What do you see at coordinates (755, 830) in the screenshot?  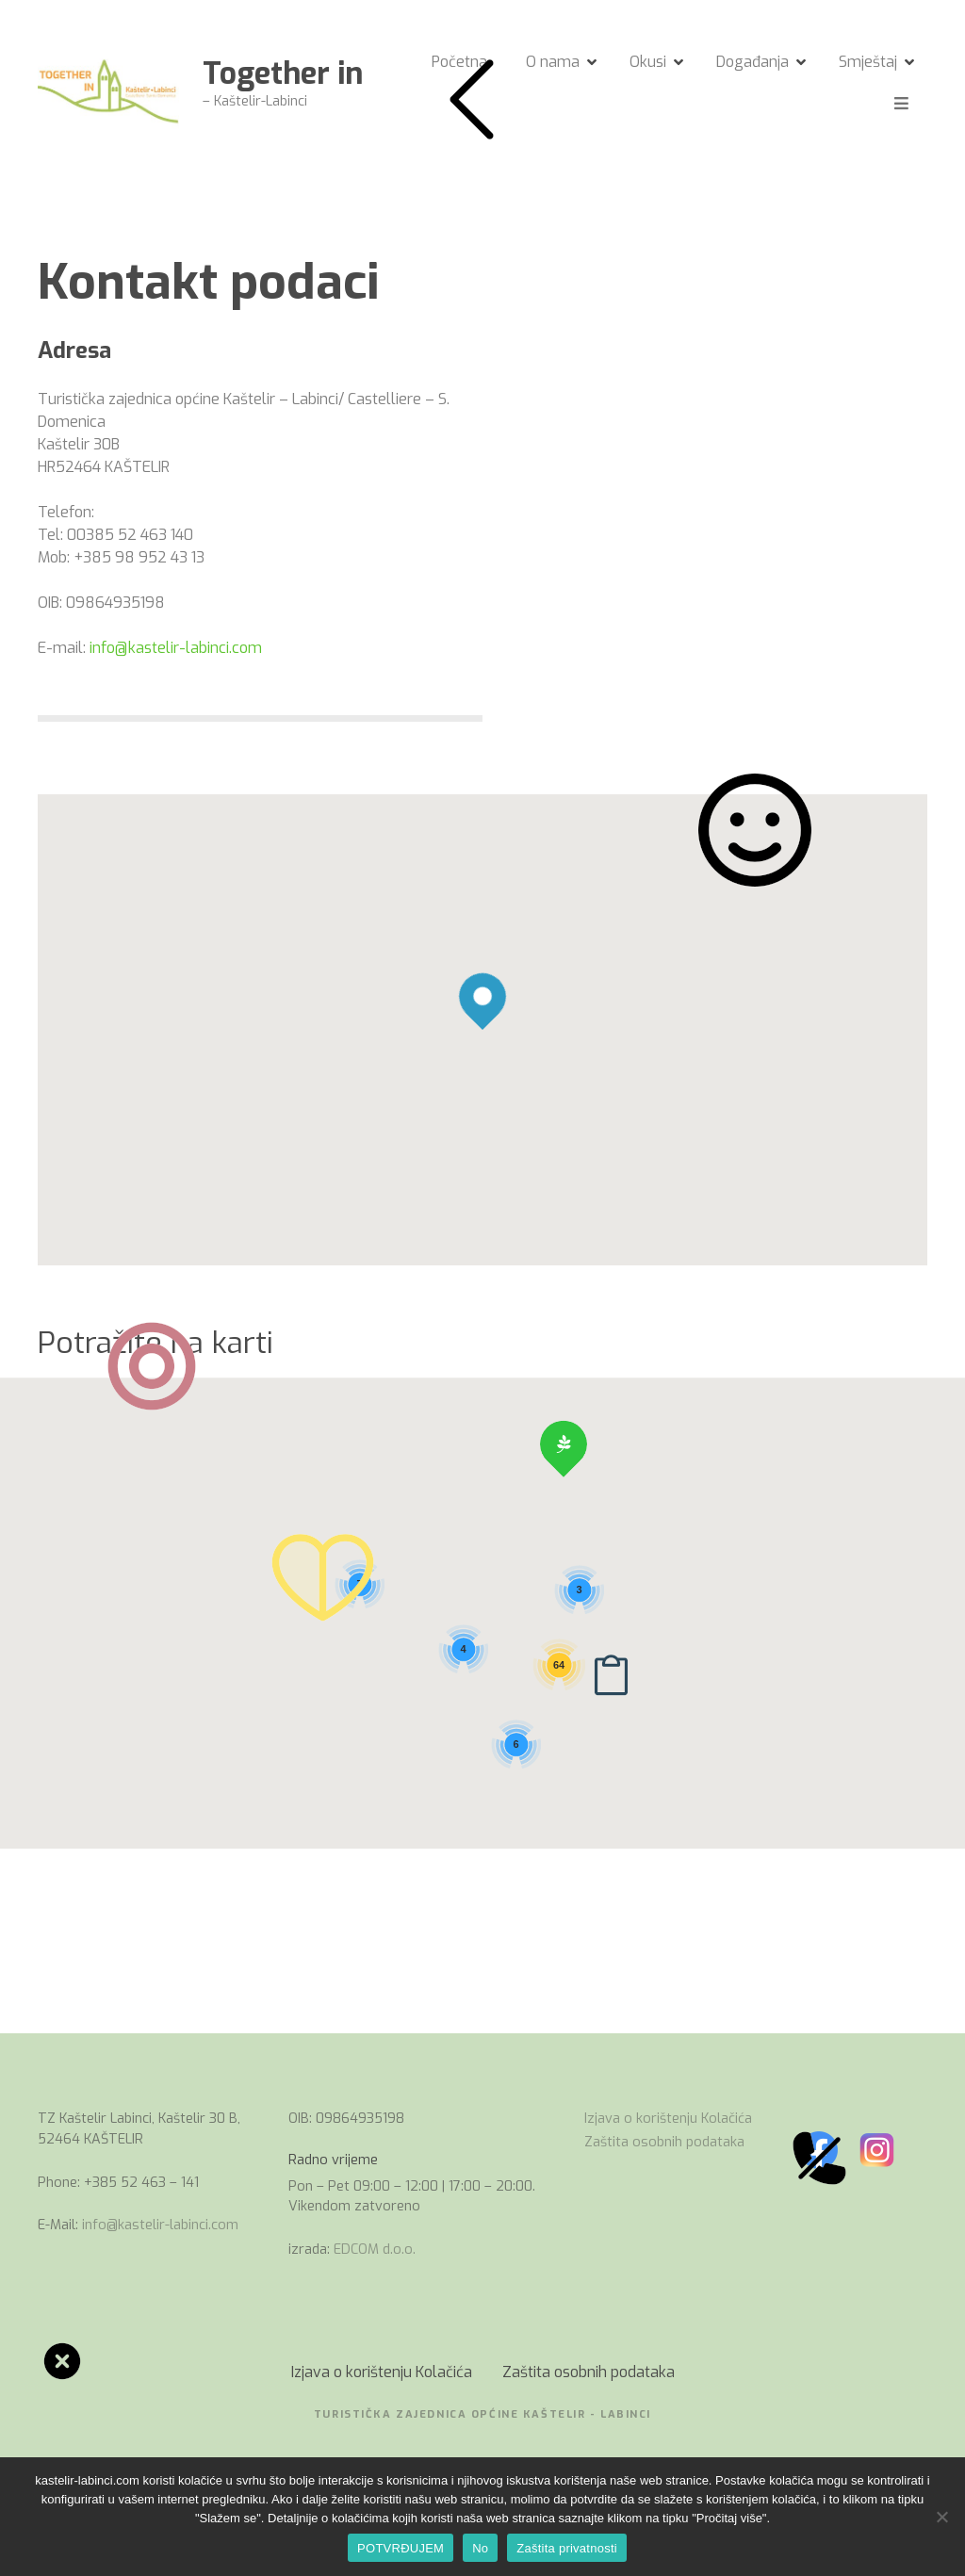 I see `add an emoji or reaction` at bounding box center [755, 830].